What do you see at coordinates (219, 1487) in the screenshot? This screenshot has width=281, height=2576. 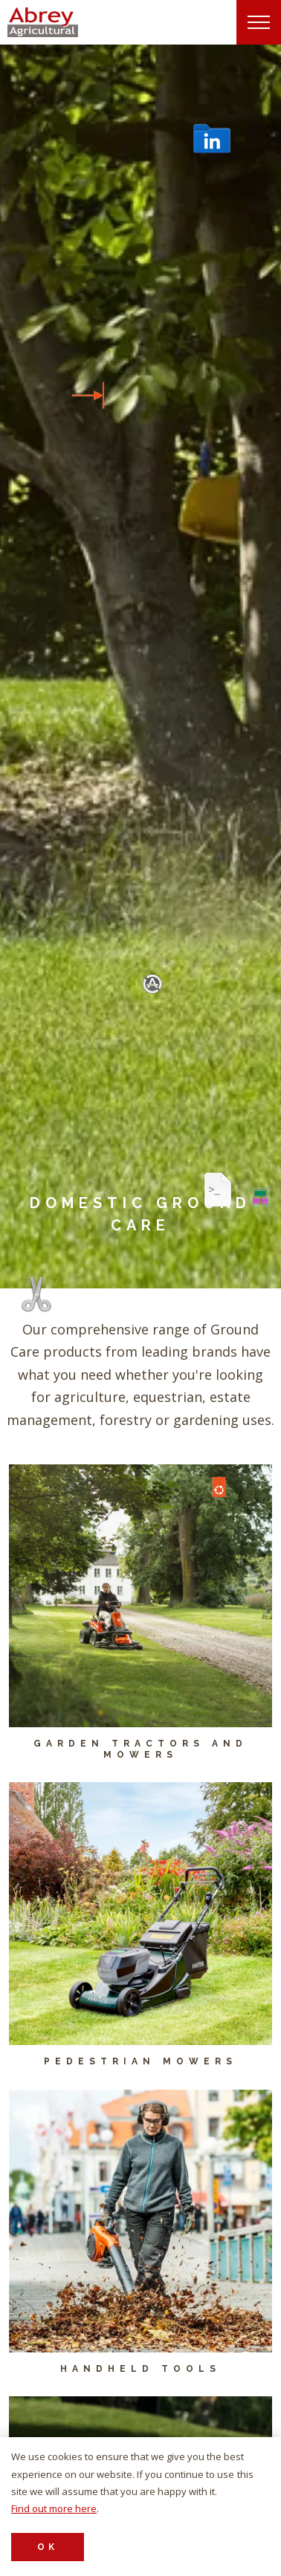 I see `open the ubuntu system menu` at bounding box center [219, 1487].